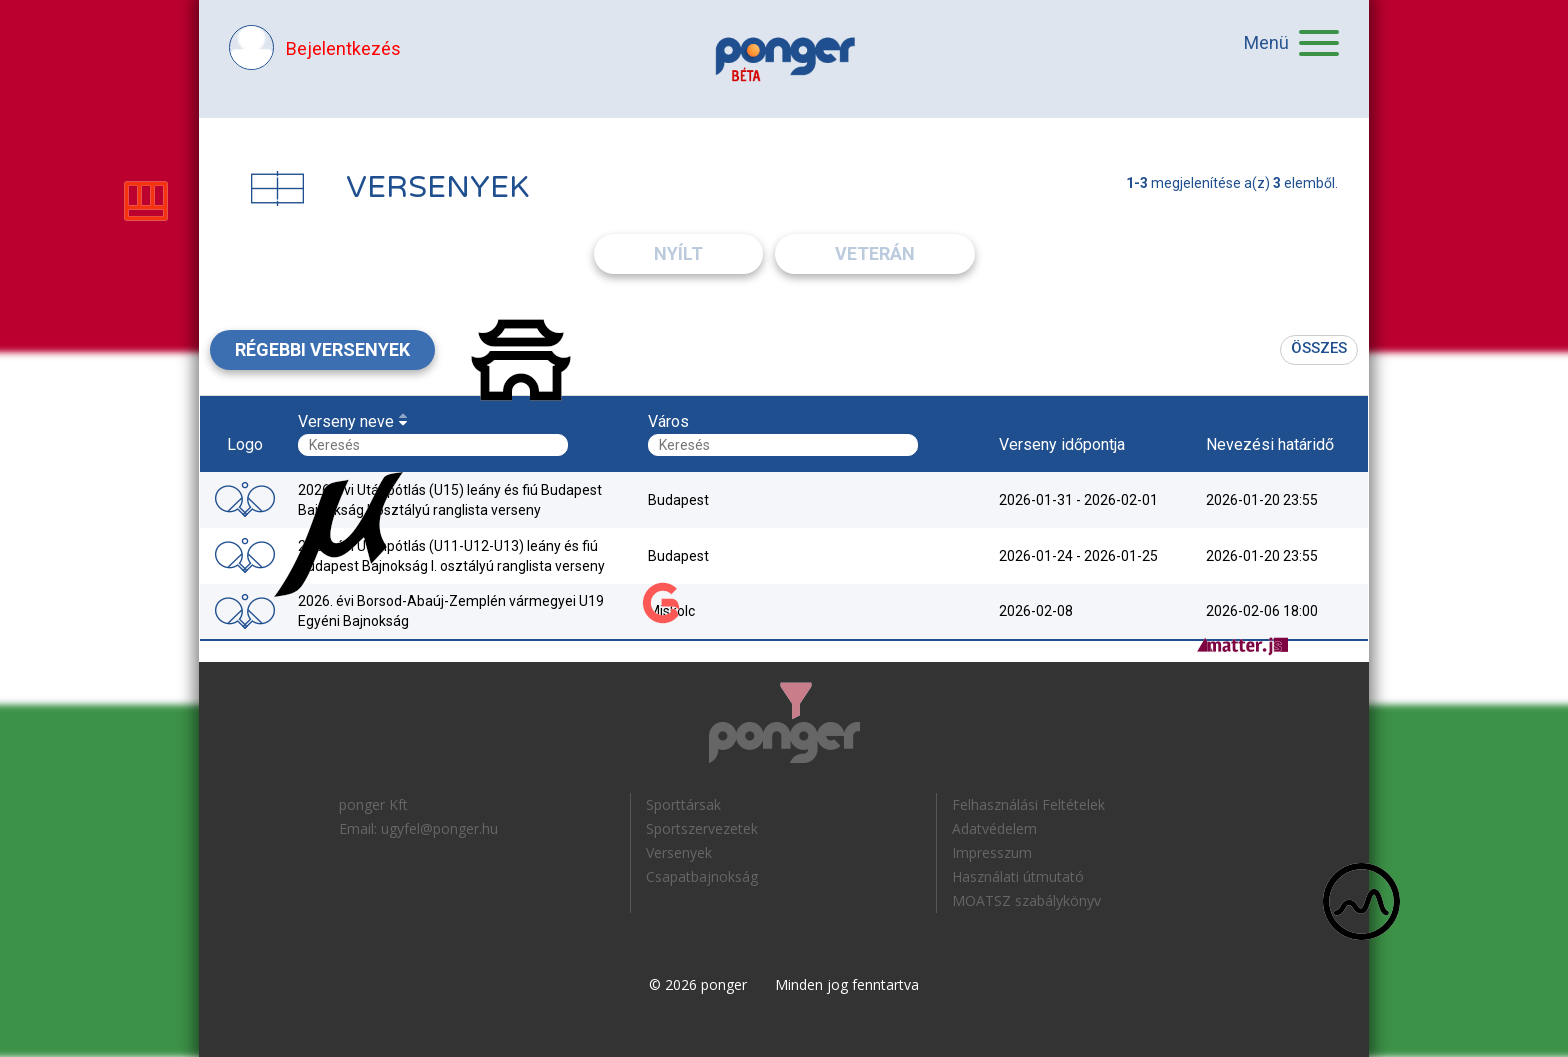 This screenshot has height=1057, width=1568. I want to click on Gofore company logo, so click(661, 603).